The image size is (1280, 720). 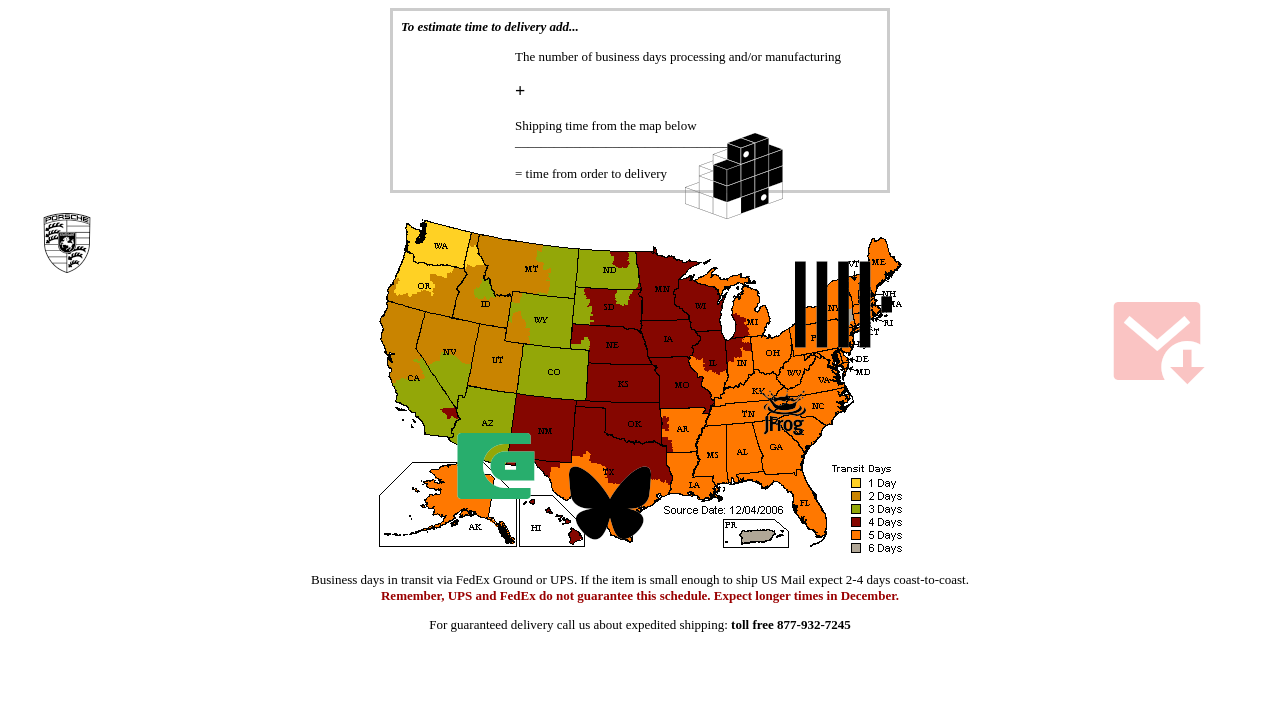 What do you see at coordinates (843, 304) in the screenshot?
I see `clickhouse database service logo` at bounding box center [843, 304].